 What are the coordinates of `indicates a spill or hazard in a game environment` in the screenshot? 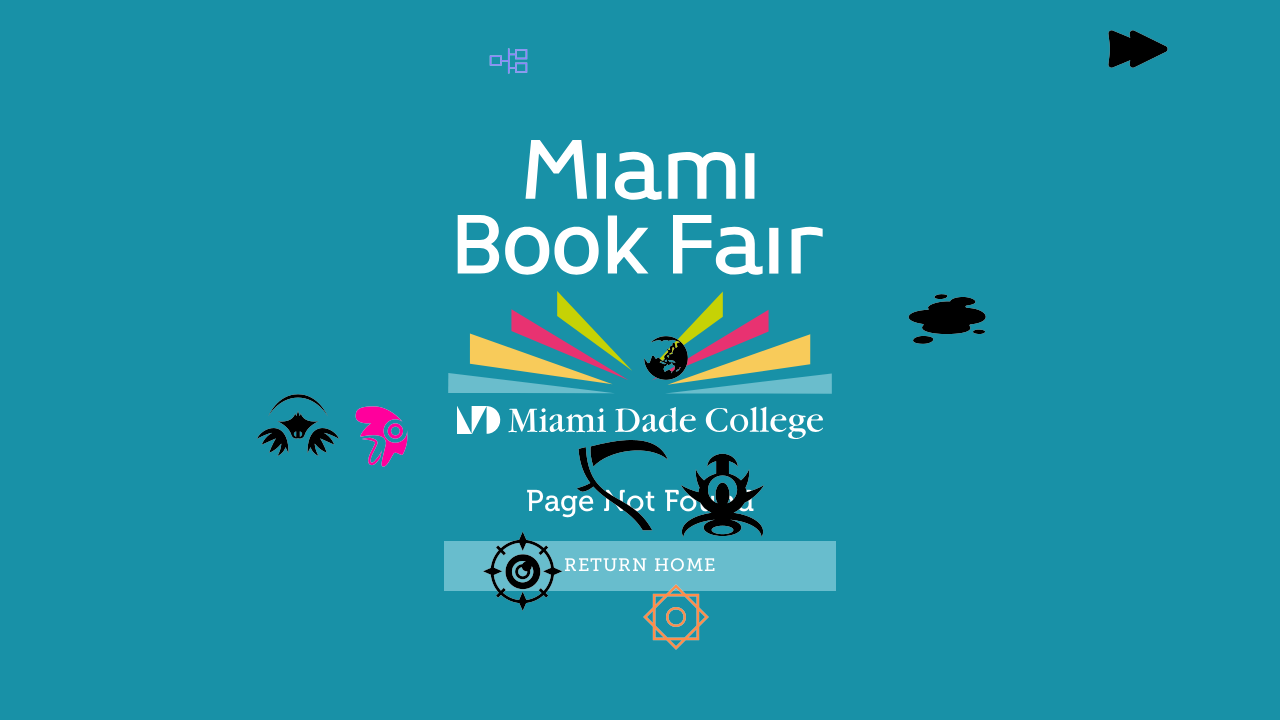 It's located at (947, 313).